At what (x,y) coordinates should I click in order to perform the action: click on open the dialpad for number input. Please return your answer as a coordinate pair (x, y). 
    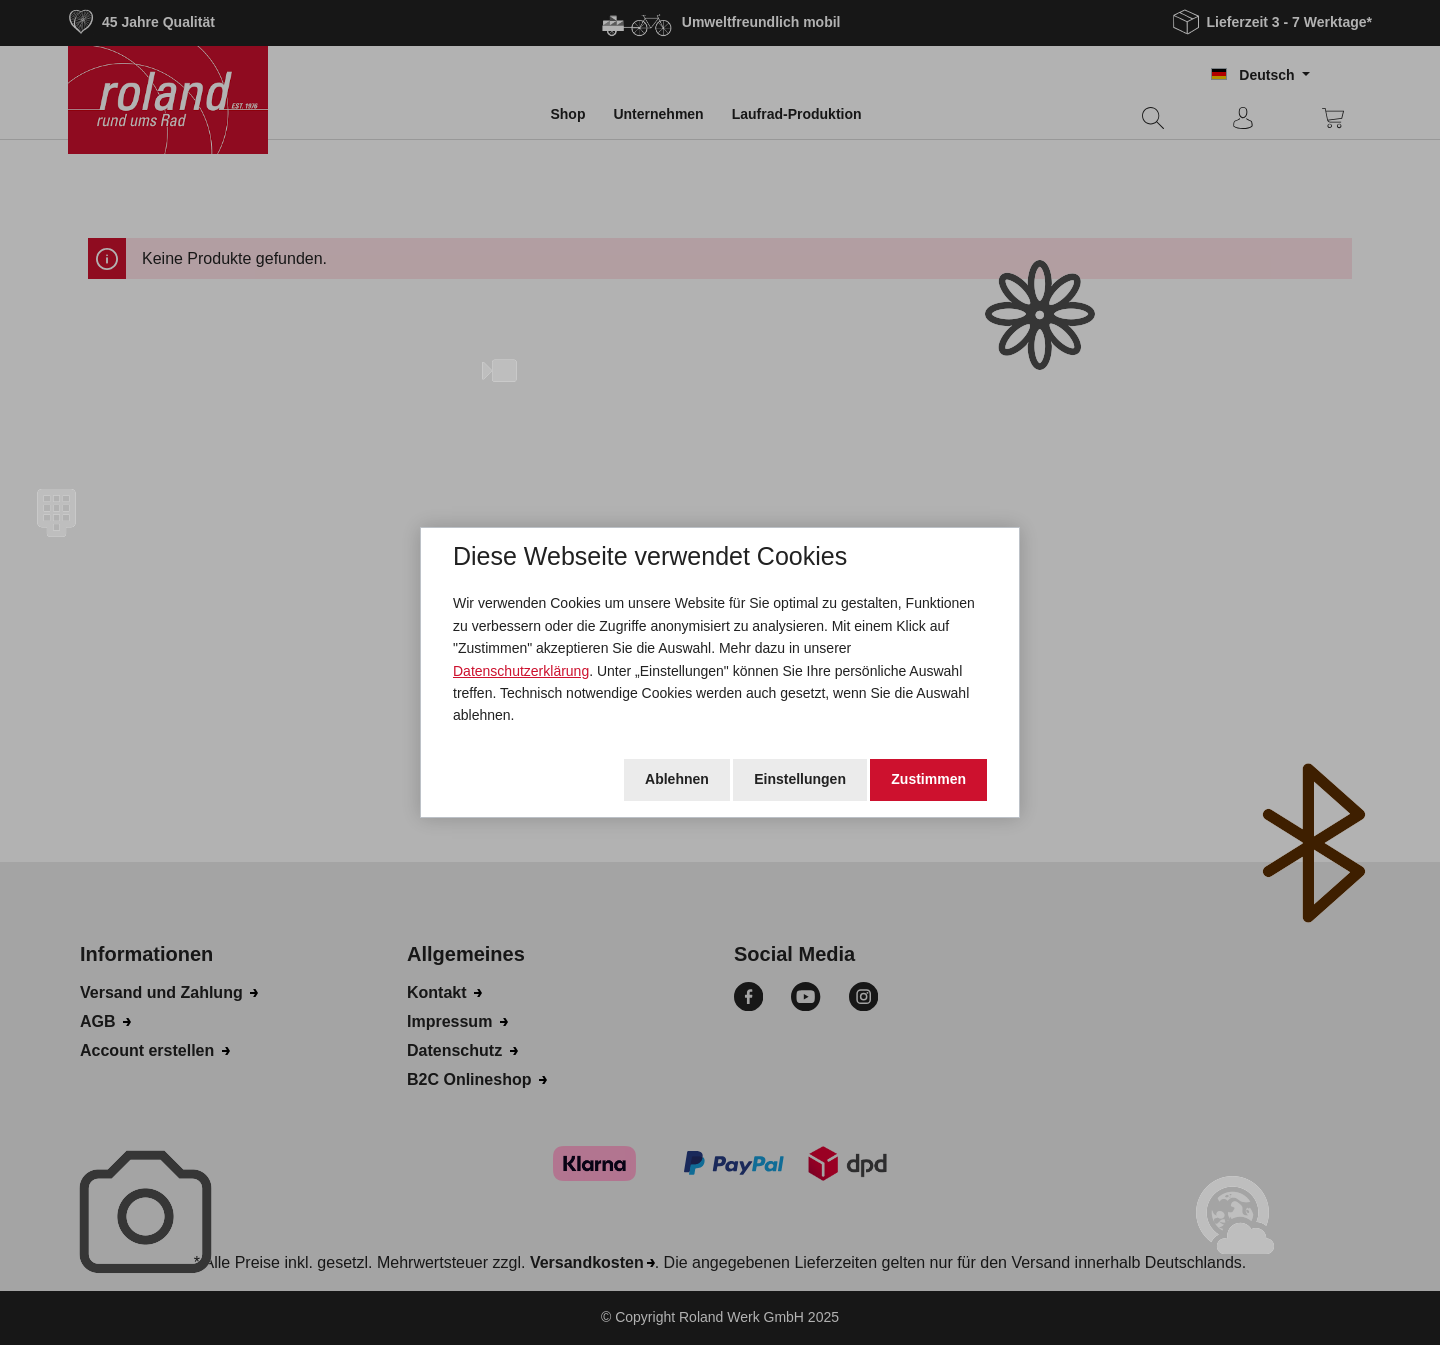
    Looking at the image, I should click on (56, 514).